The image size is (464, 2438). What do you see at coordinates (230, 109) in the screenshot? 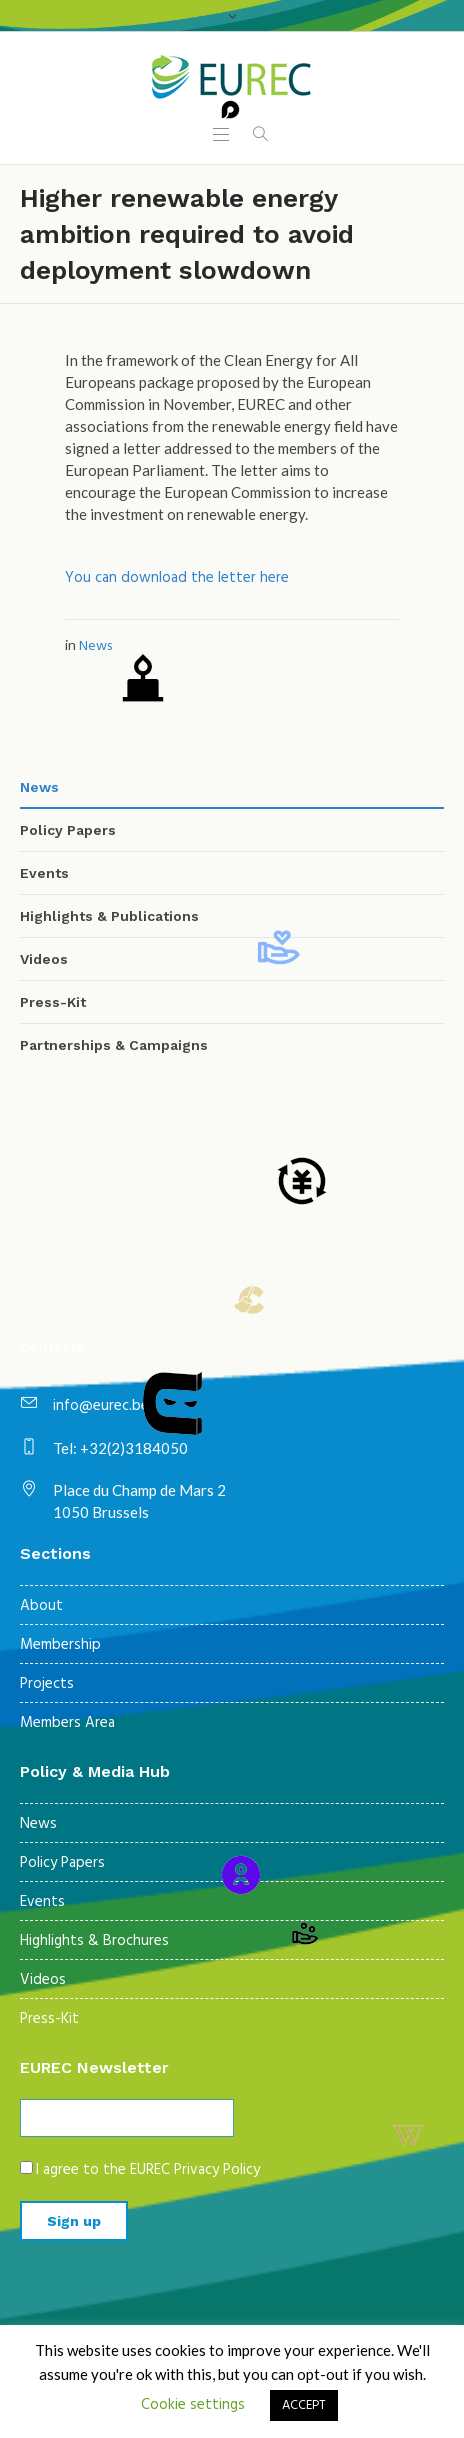
I see `open microsoft loop app` at bounding box center [230, 109].